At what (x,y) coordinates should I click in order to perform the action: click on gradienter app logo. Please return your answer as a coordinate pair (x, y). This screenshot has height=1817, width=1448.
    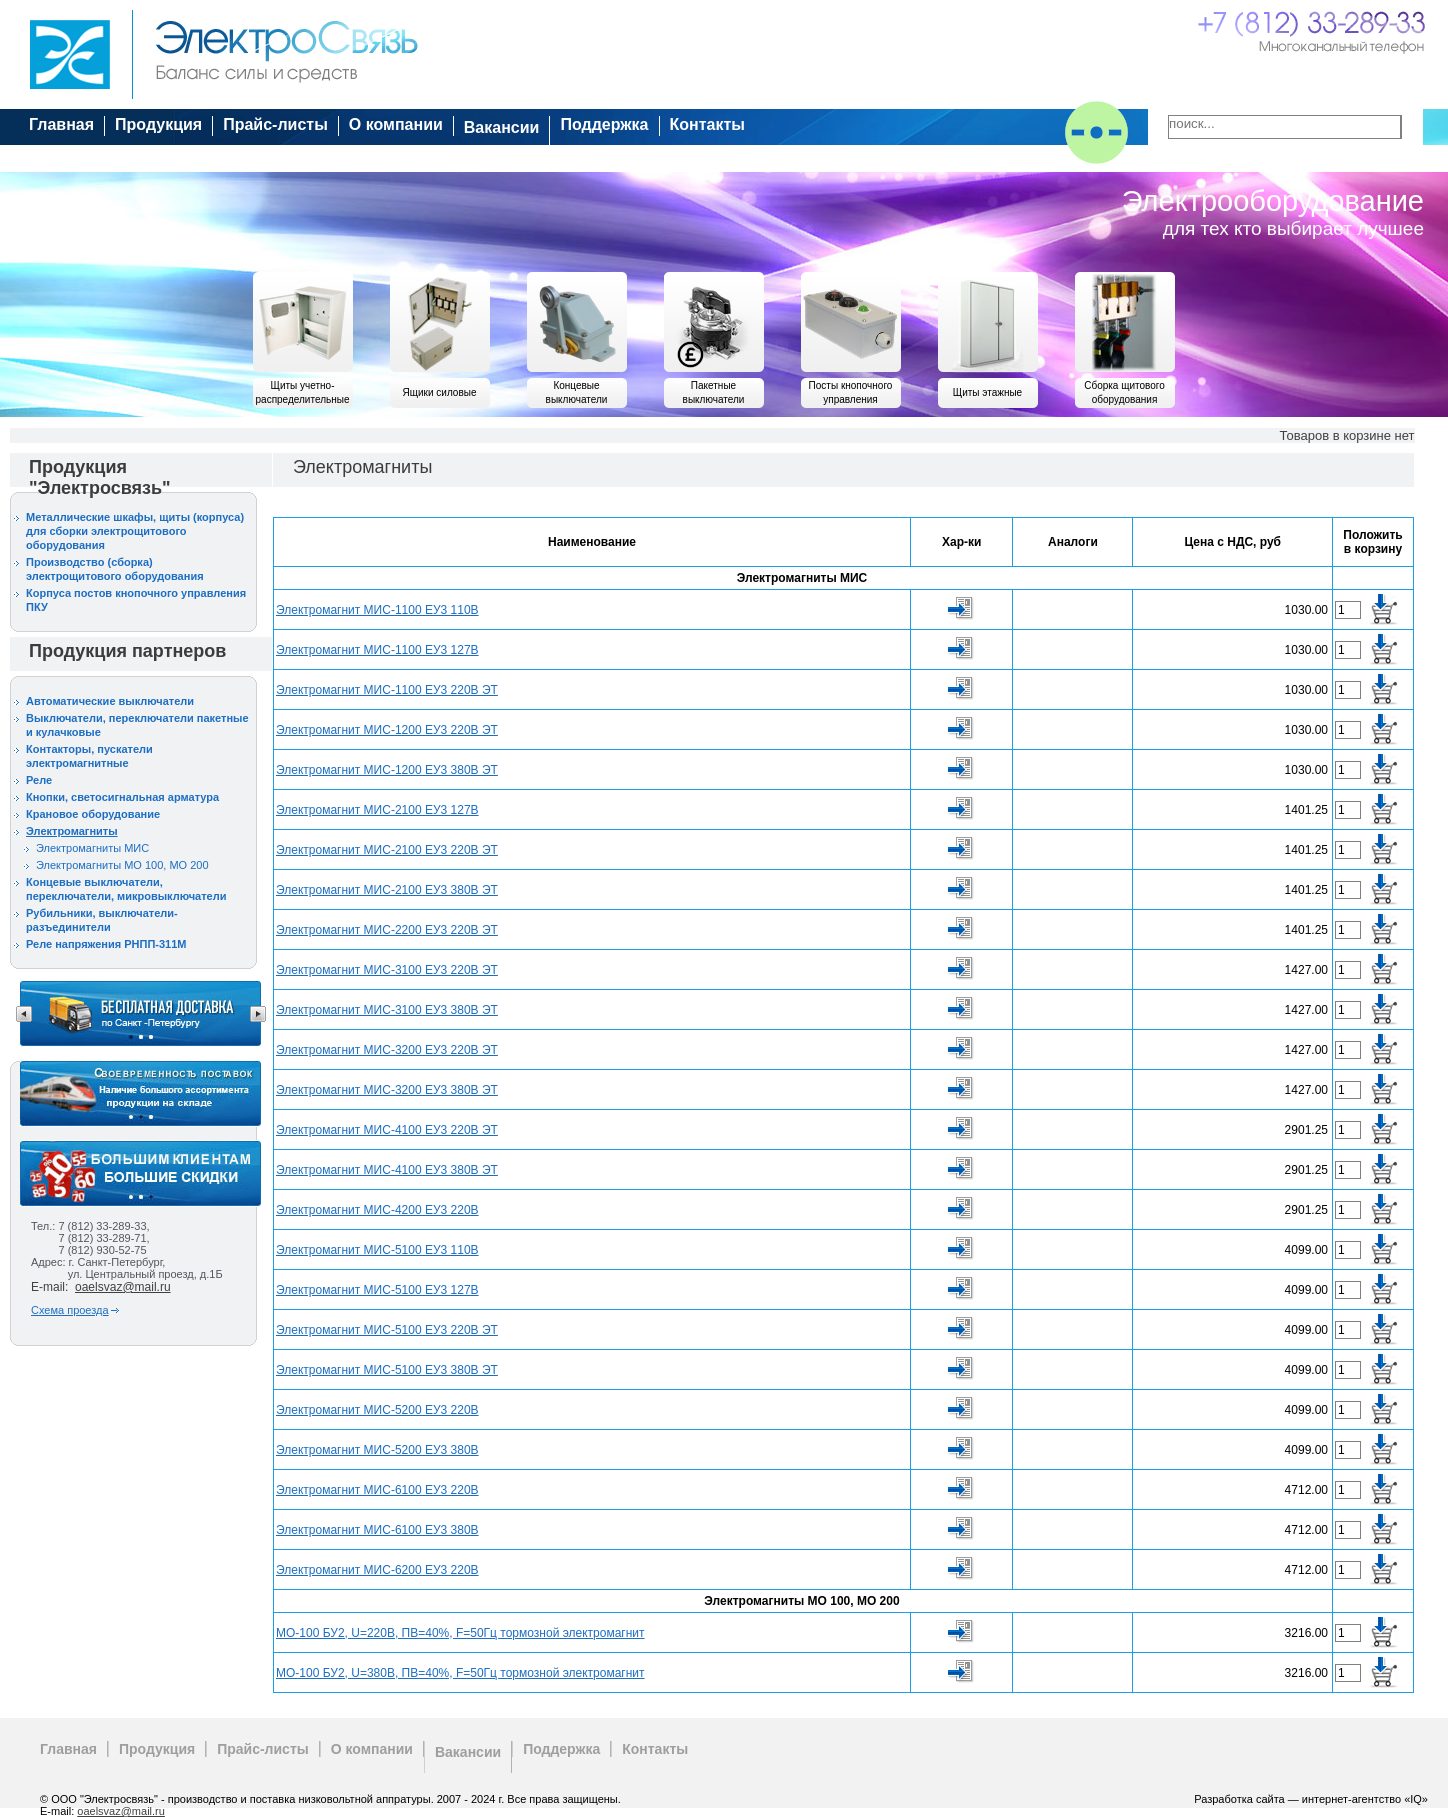
    Looking at the image, I should click on (1096, 132).